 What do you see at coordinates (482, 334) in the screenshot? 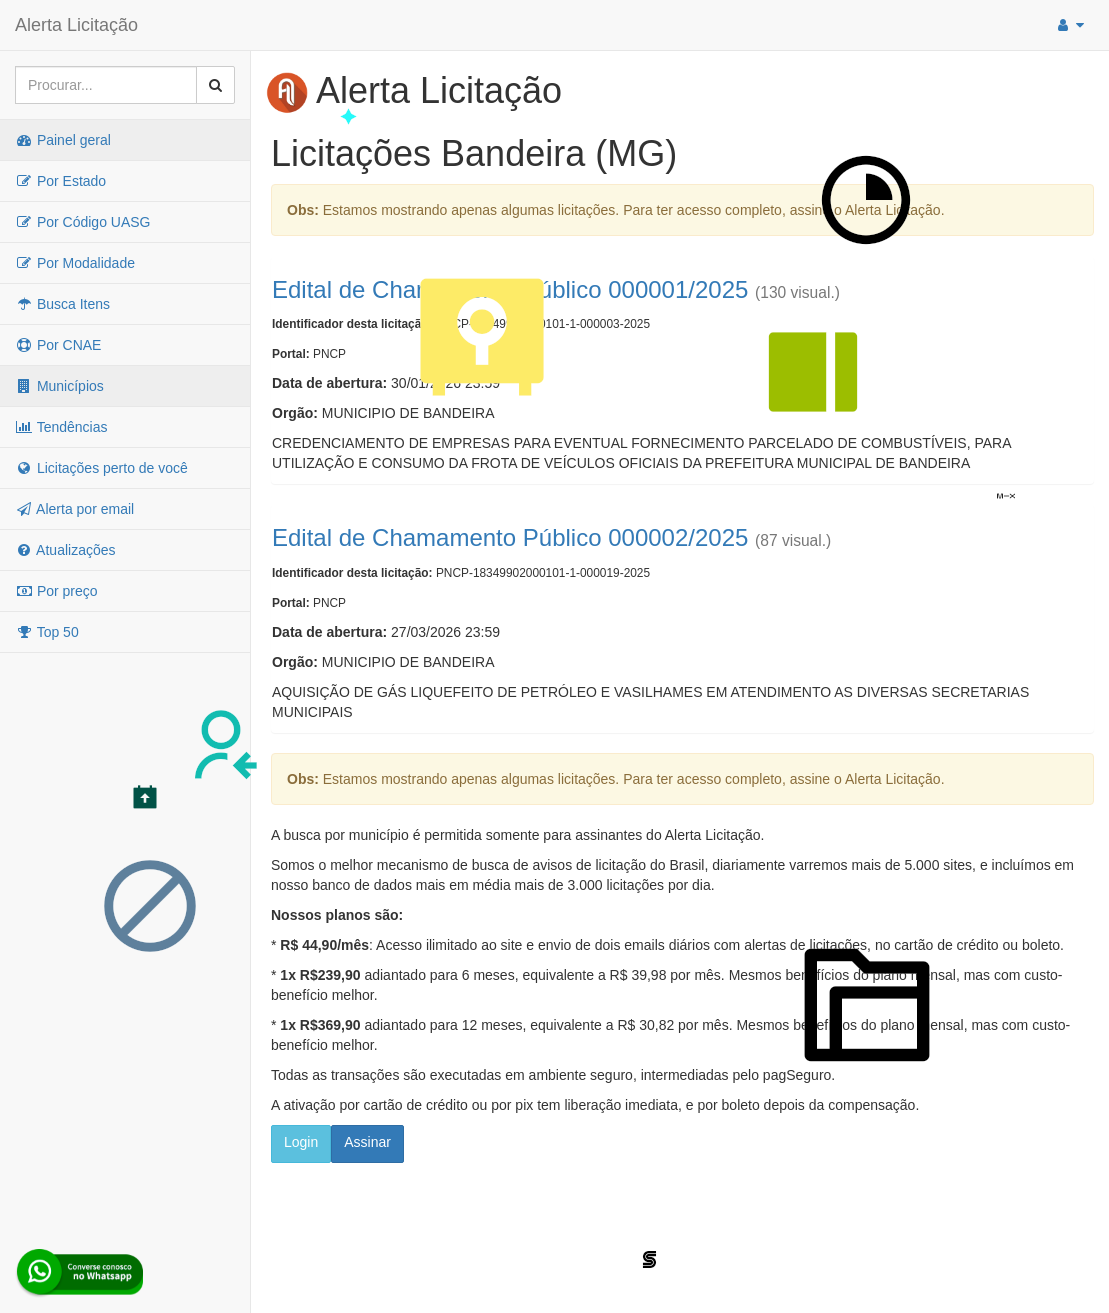
I see `access secure storage or vault` at bounding box center [482, 334].